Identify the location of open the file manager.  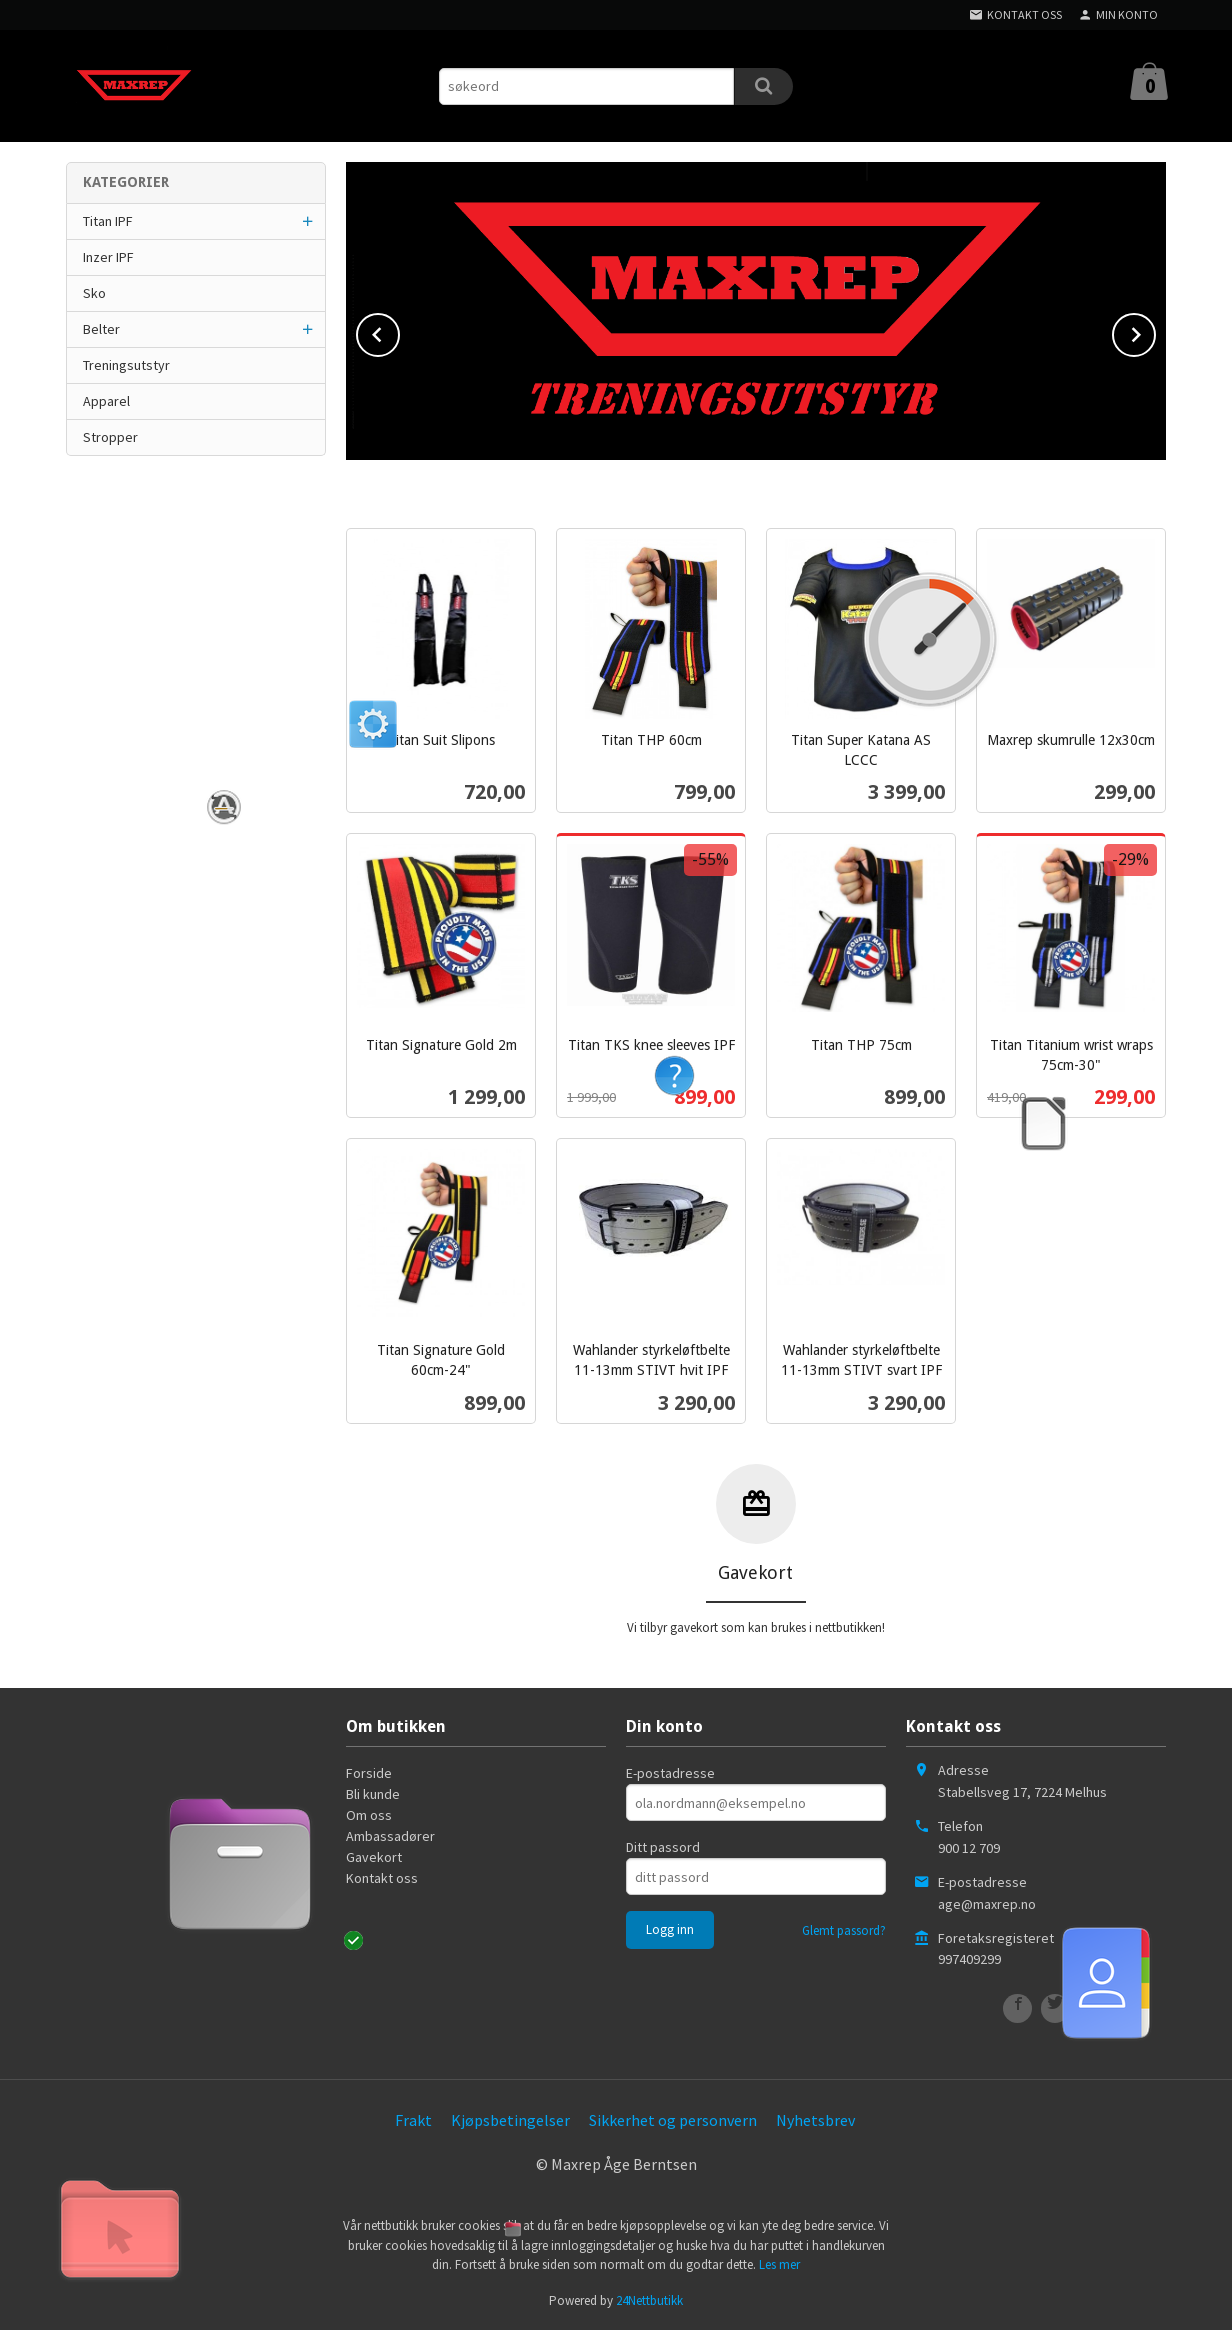
(240, 1864).